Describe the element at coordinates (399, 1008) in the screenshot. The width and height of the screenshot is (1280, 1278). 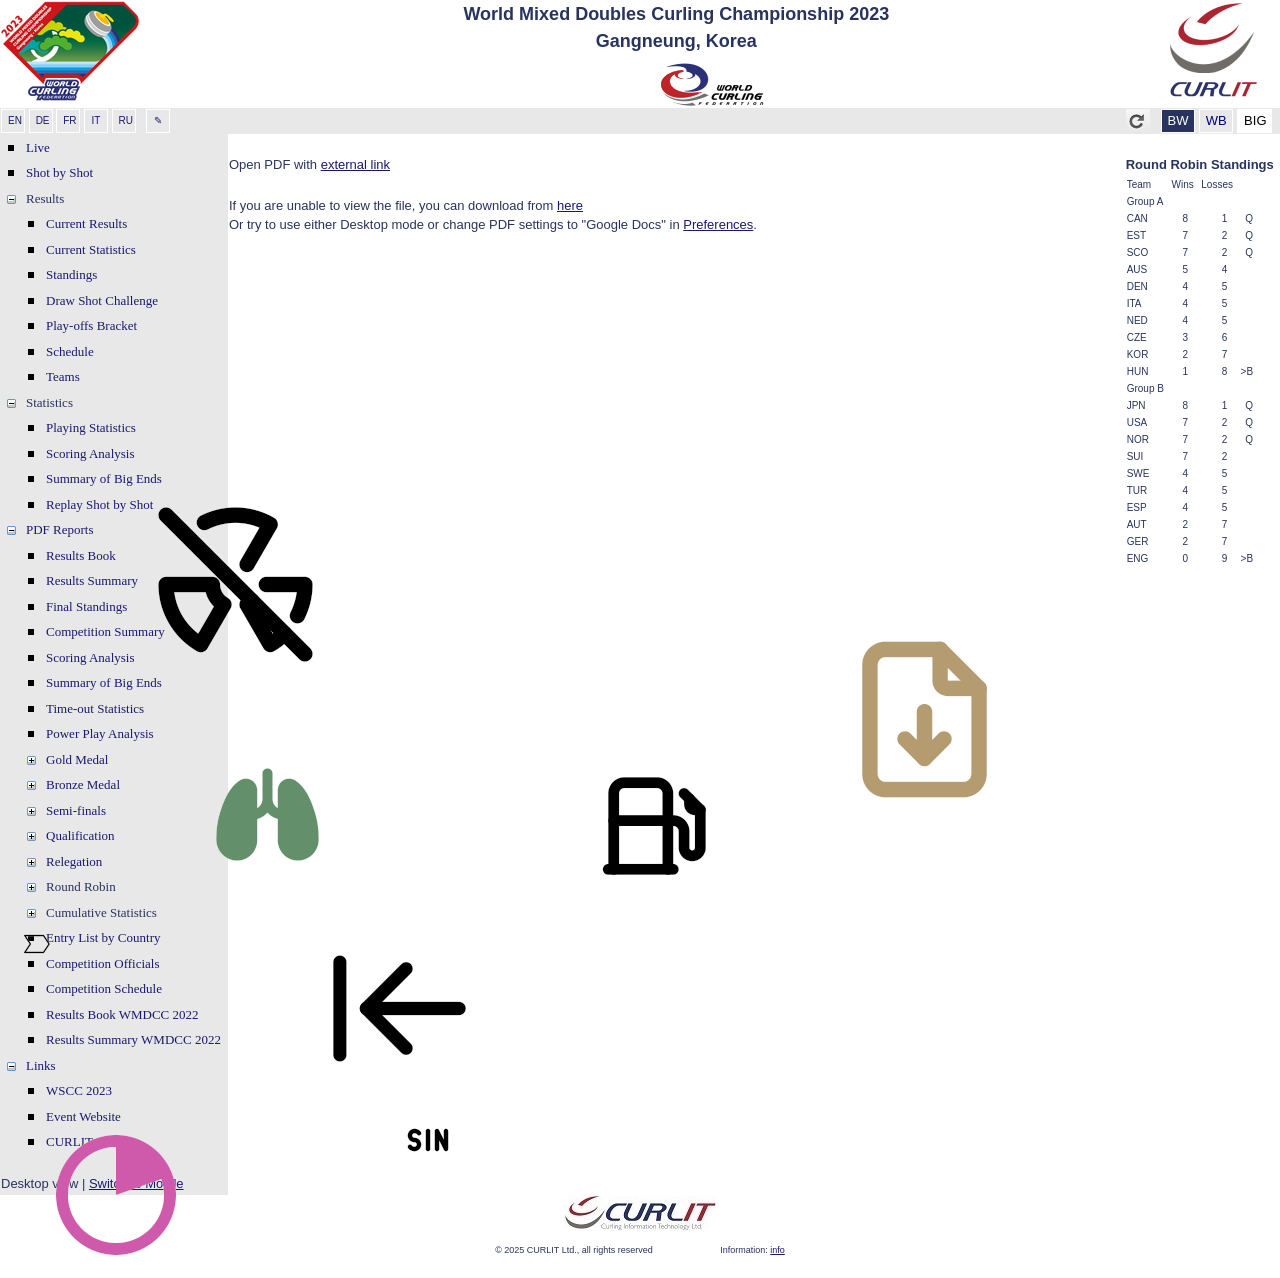
I see `navigate to the beginning of content` at that location.